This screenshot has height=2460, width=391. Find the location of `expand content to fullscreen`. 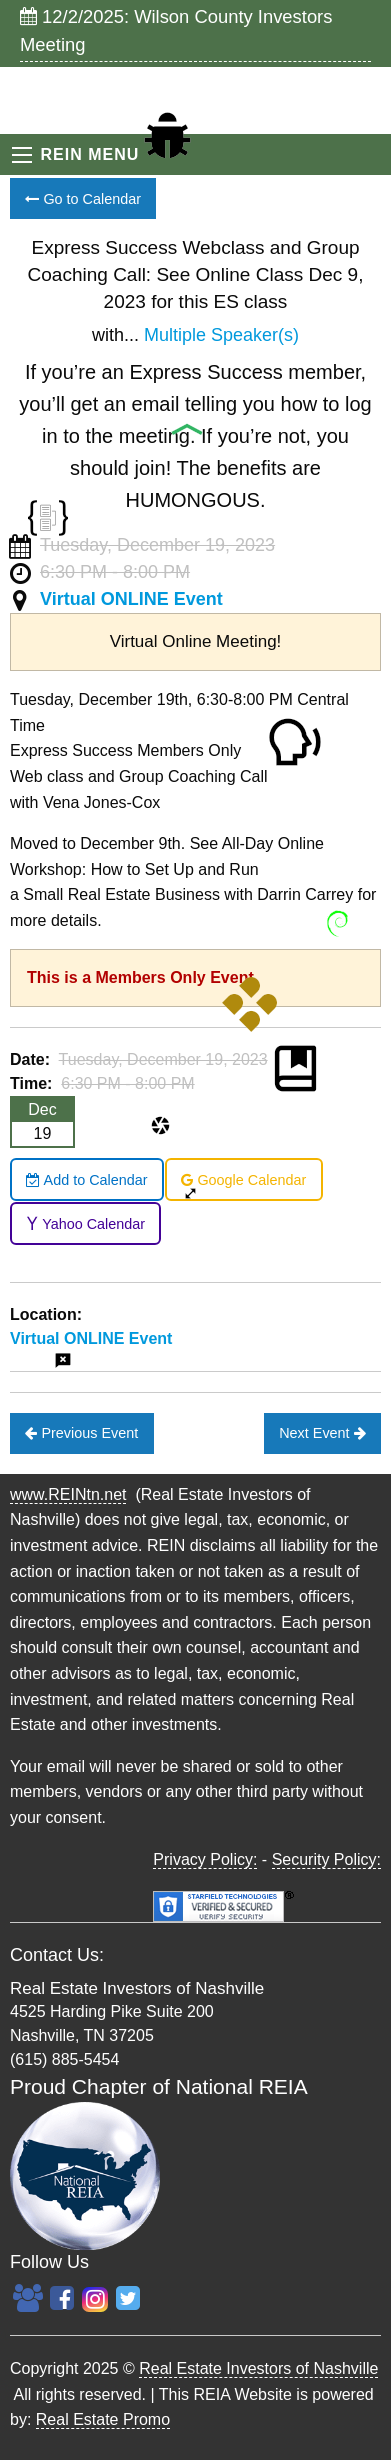

expand content to fullscreen is located at coordinates (190, 1193).